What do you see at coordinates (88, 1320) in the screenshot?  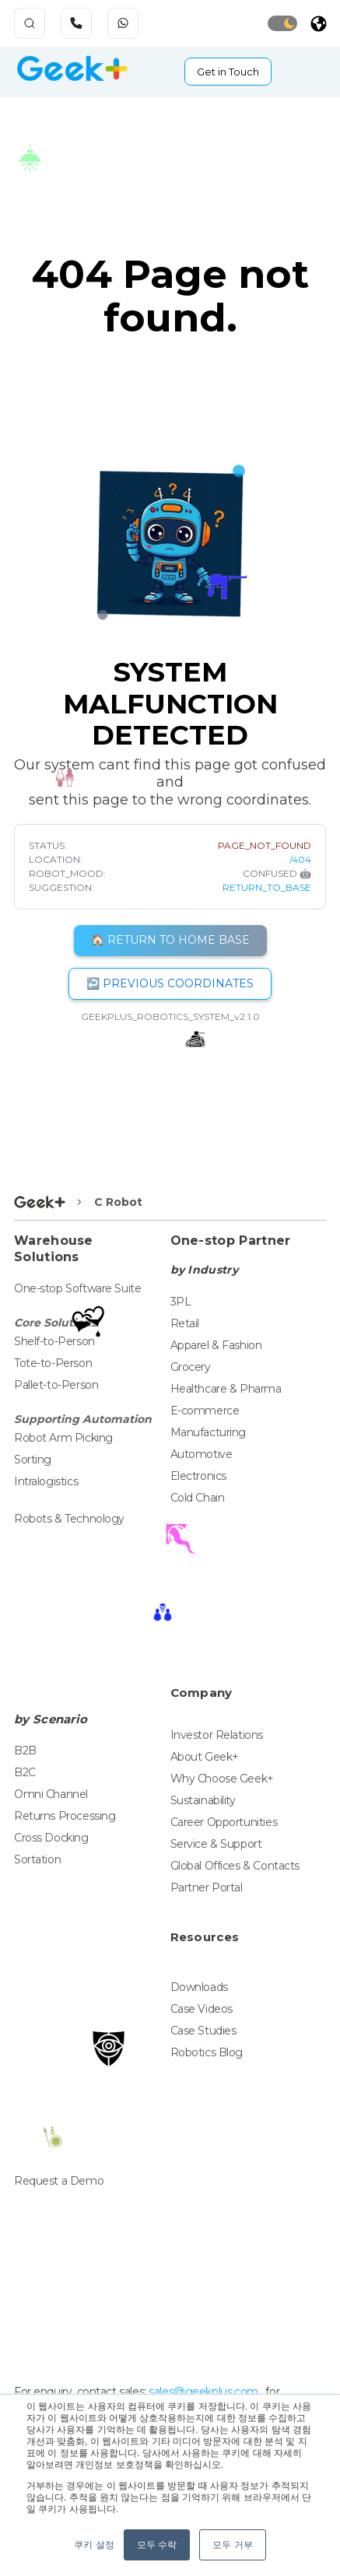 I see `transfer health or life points between characters` at bounding box center [88, 1320].